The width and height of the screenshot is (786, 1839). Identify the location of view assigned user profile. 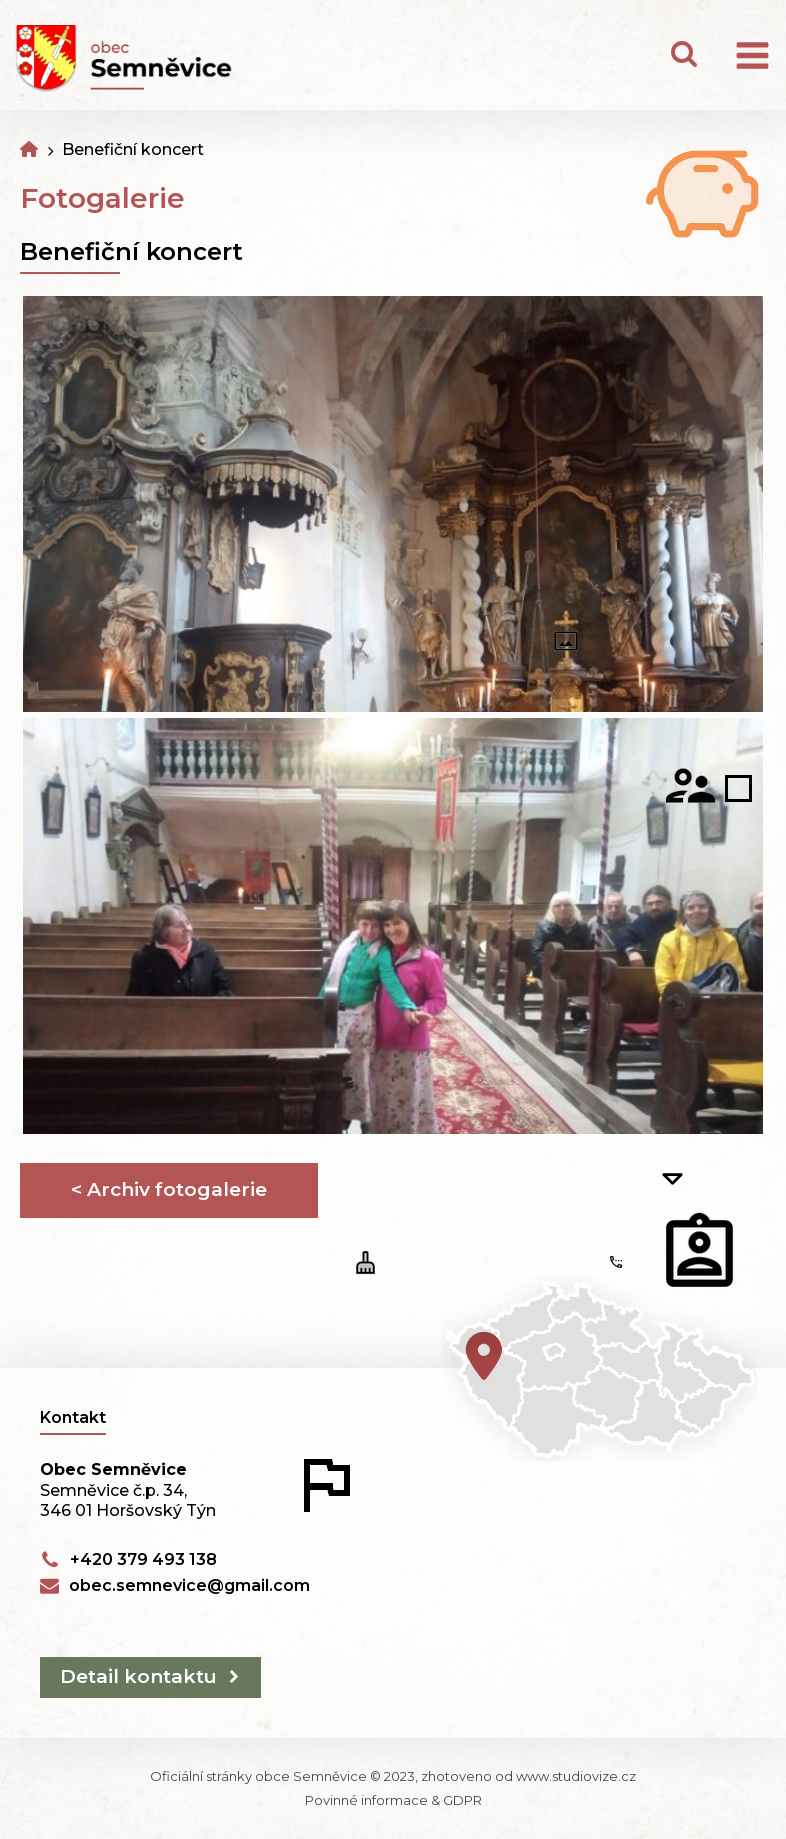
(699, 1253).